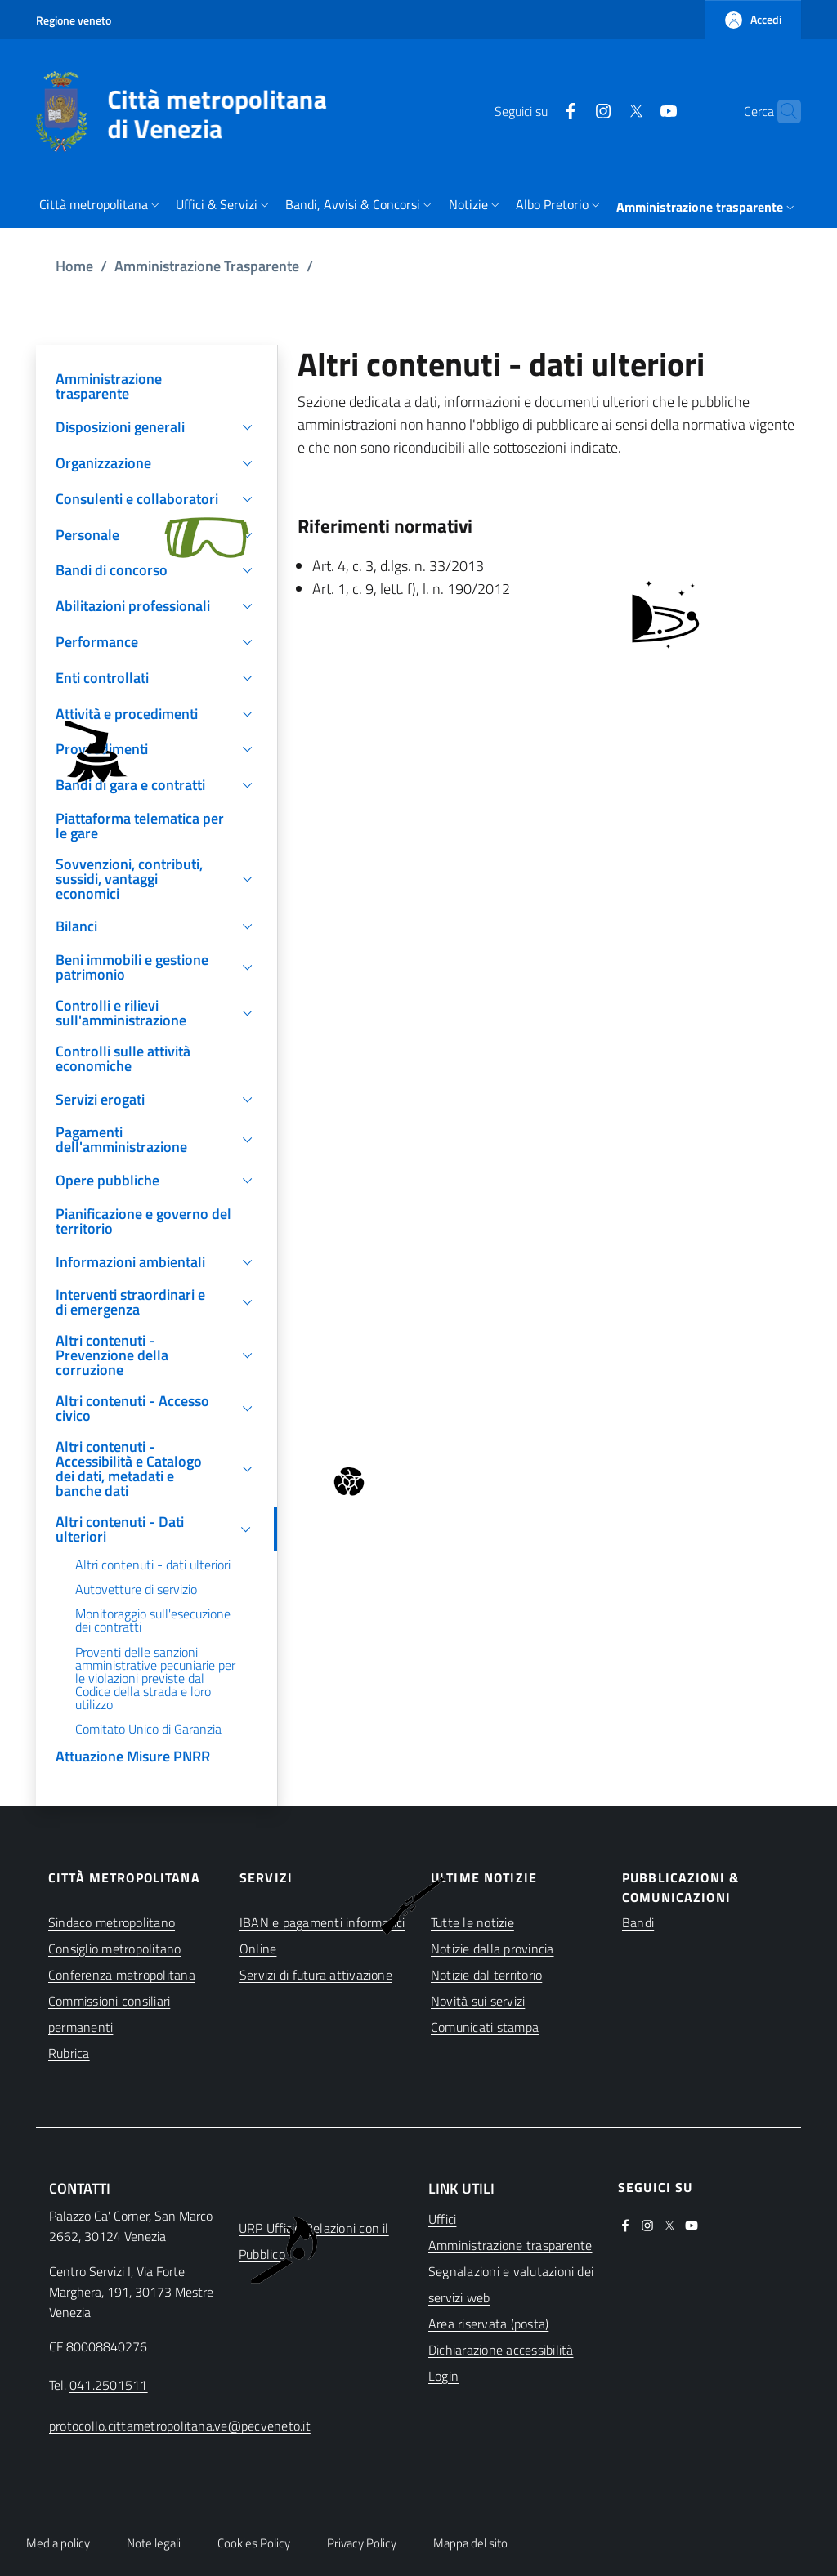  What do you see at coordinates (413, 1906) in the screenshot?
I see `select rifle weapon in game inventory` at bounding box center [413, 1906].